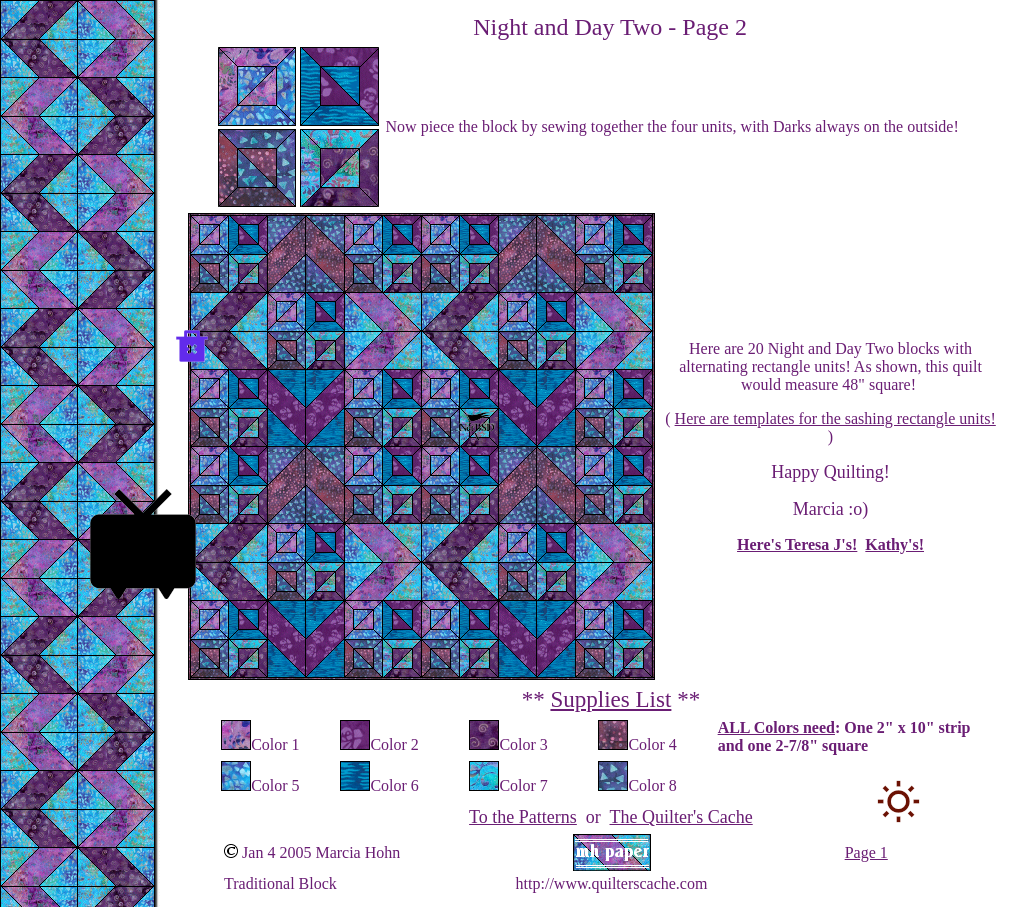 The width and height of the screenshot is (1013, 907). I want to click on NetBSD operating system logo, so click(477, 426).